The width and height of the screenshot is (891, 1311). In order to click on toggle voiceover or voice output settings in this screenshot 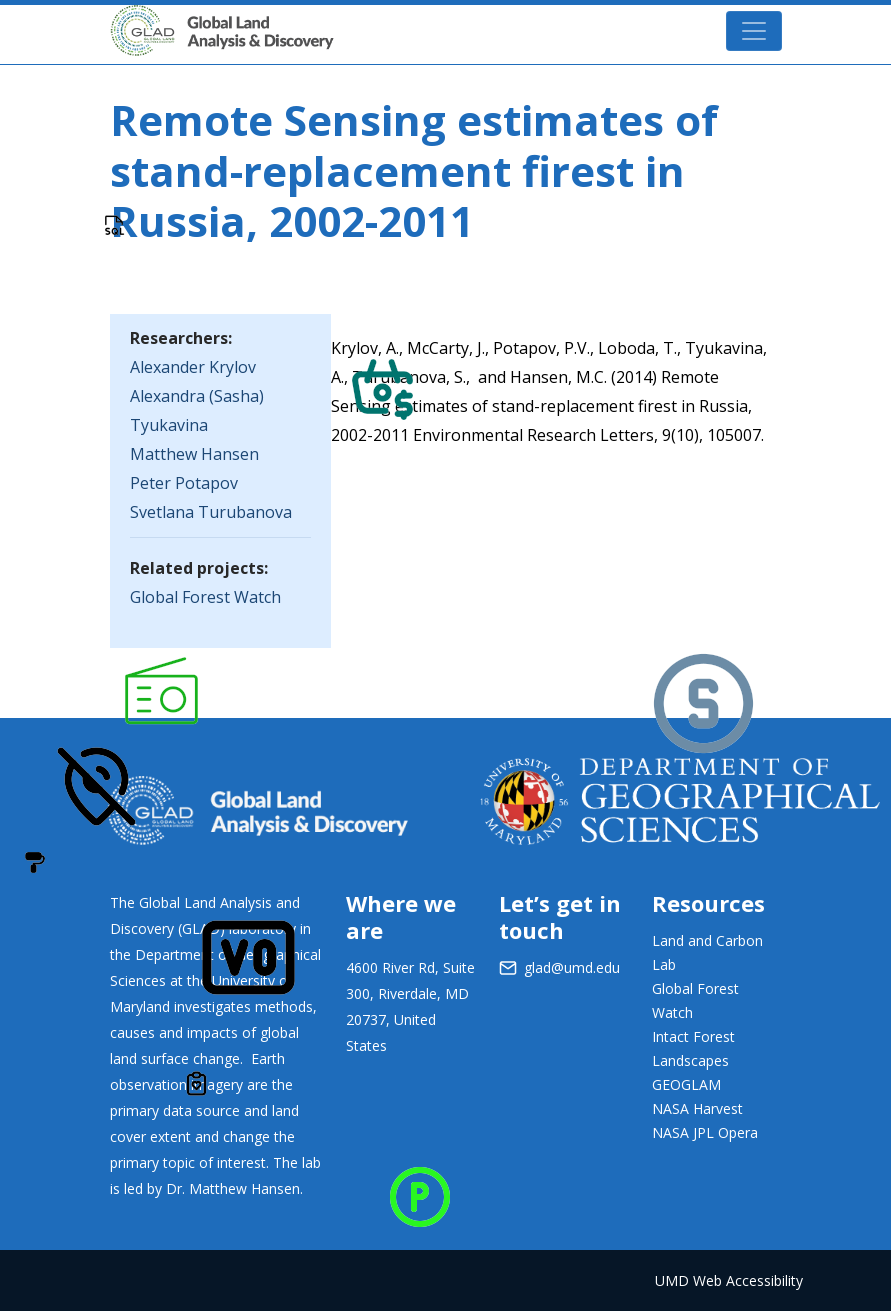, I will do `click(248, 957)`.